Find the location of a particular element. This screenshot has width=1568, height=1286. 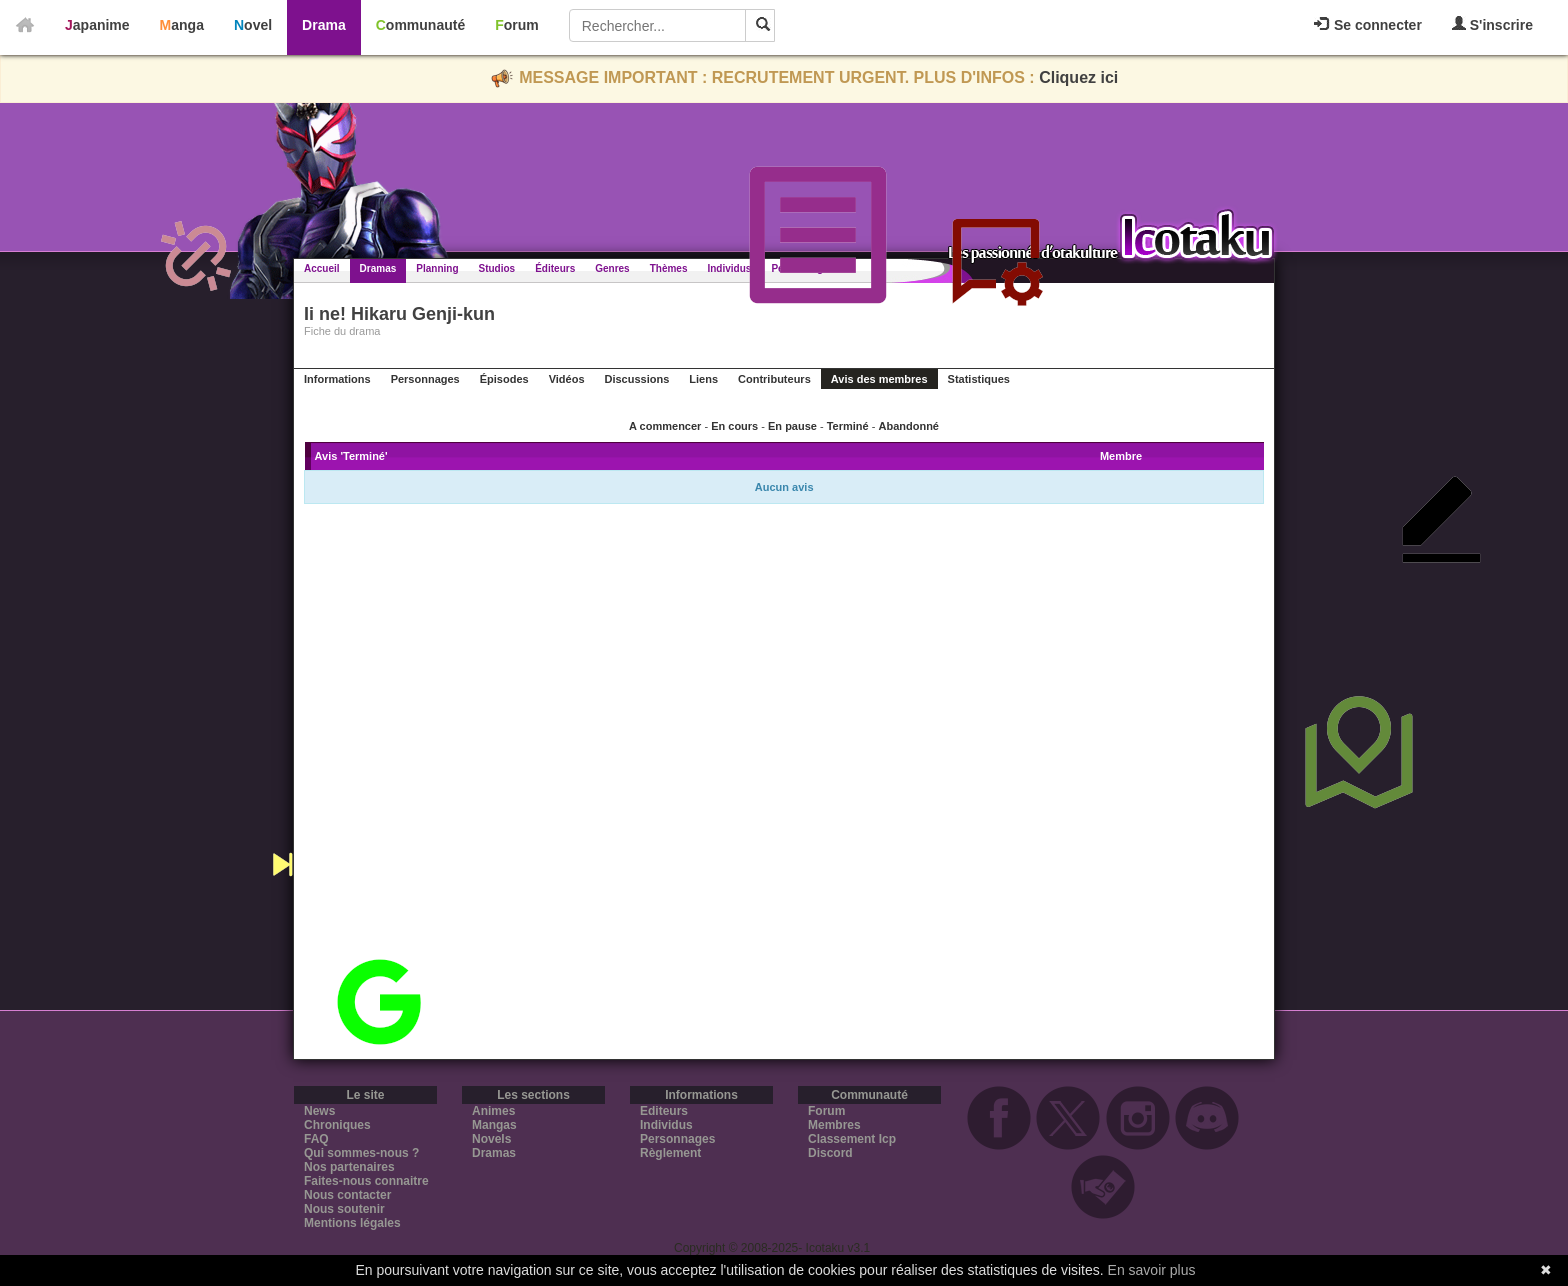

open chat settings is located at coordinates (996, 258).